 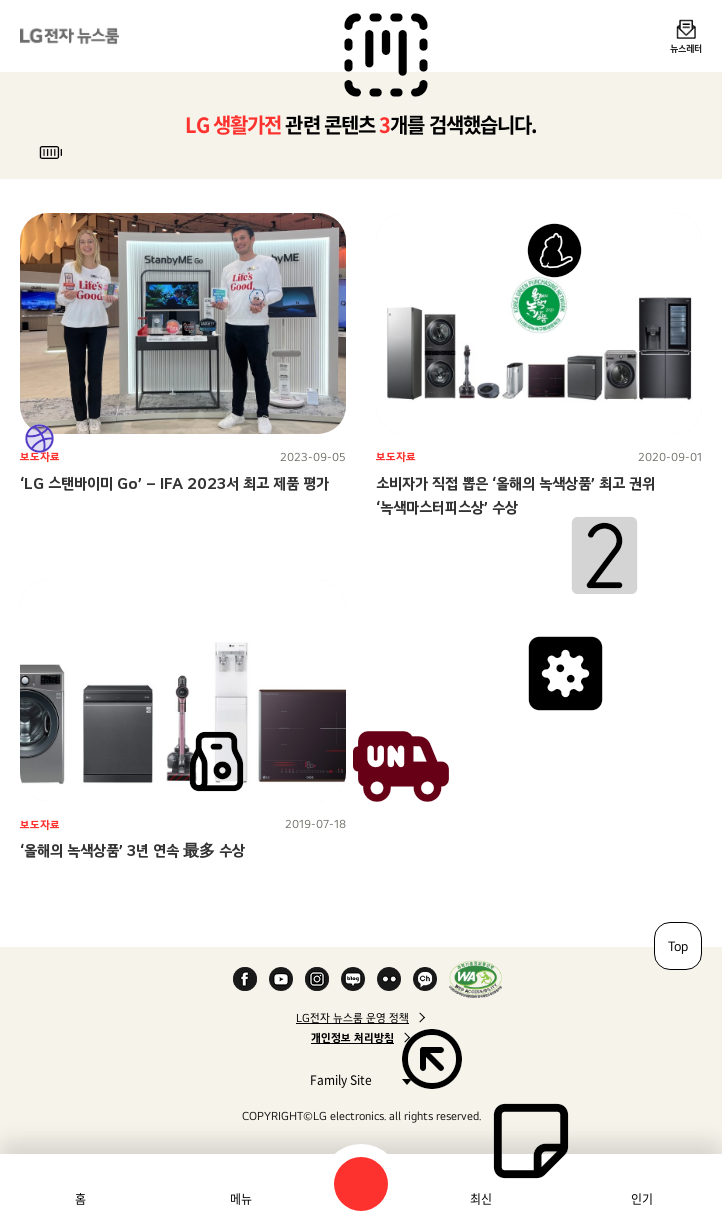 I want to click on visit dribbble profile or portfolio, so click(x=39, y=438).